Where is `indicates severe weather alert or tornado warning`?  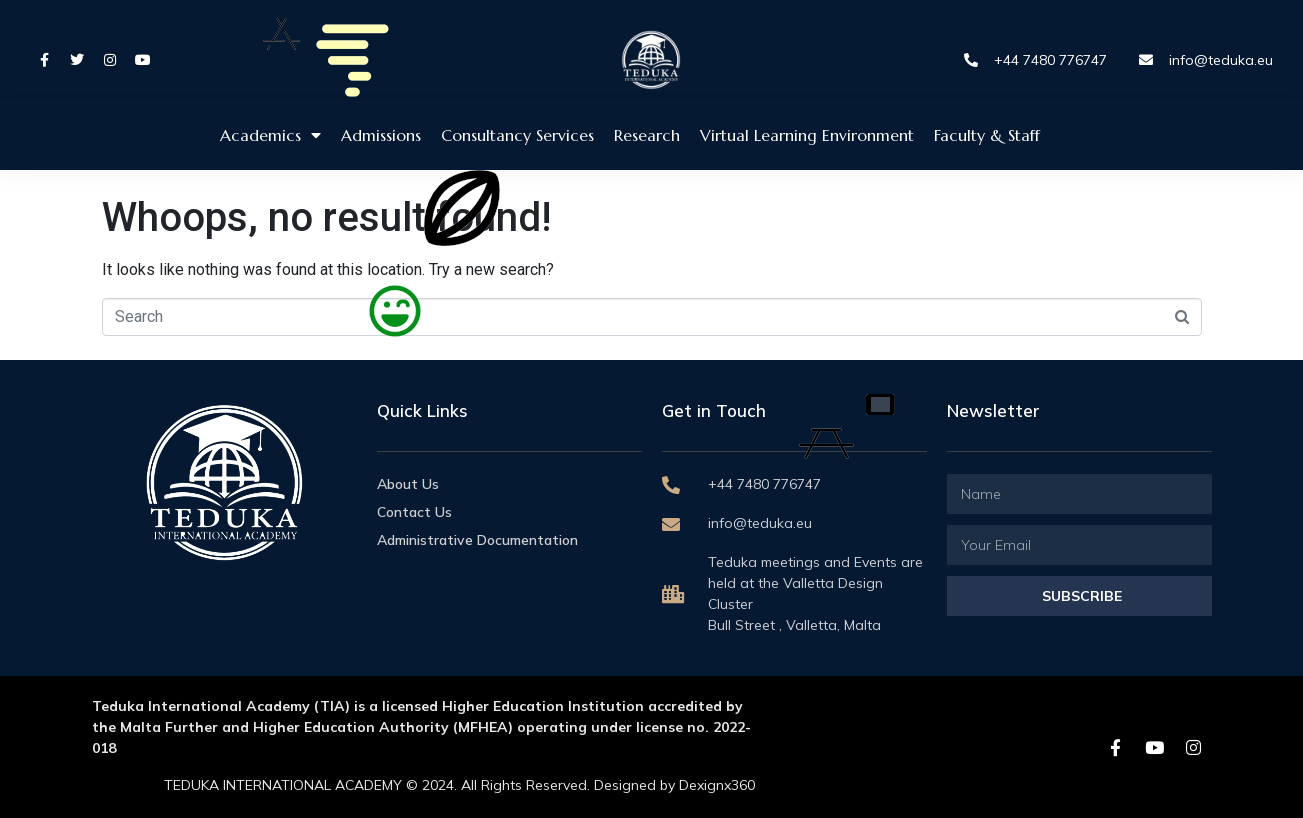 indicates severe weather alert or tornado warning is located at coordinates (351, 59).